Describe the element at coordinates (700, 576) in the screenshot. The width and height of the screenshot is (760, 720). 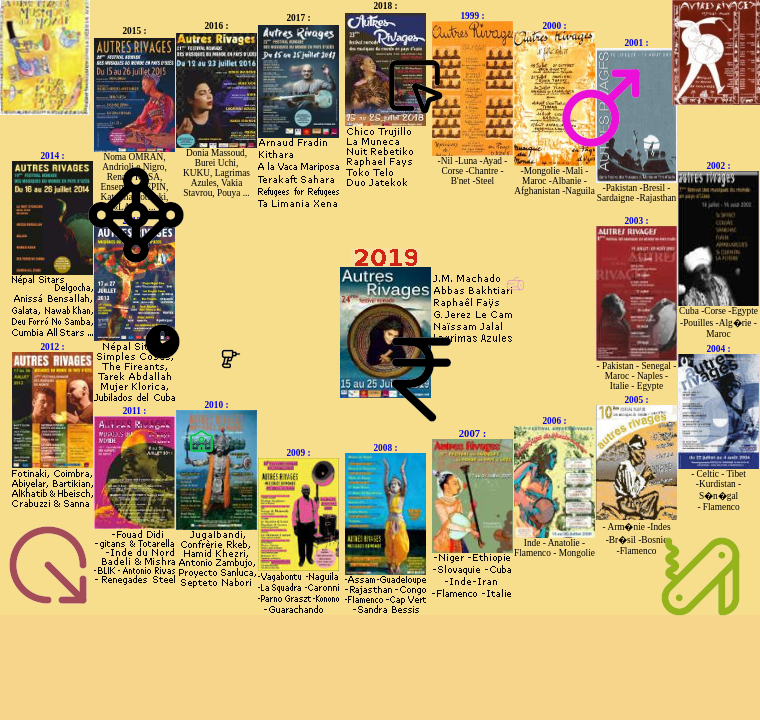
I see `access multi-tool or utility functions` at that location.